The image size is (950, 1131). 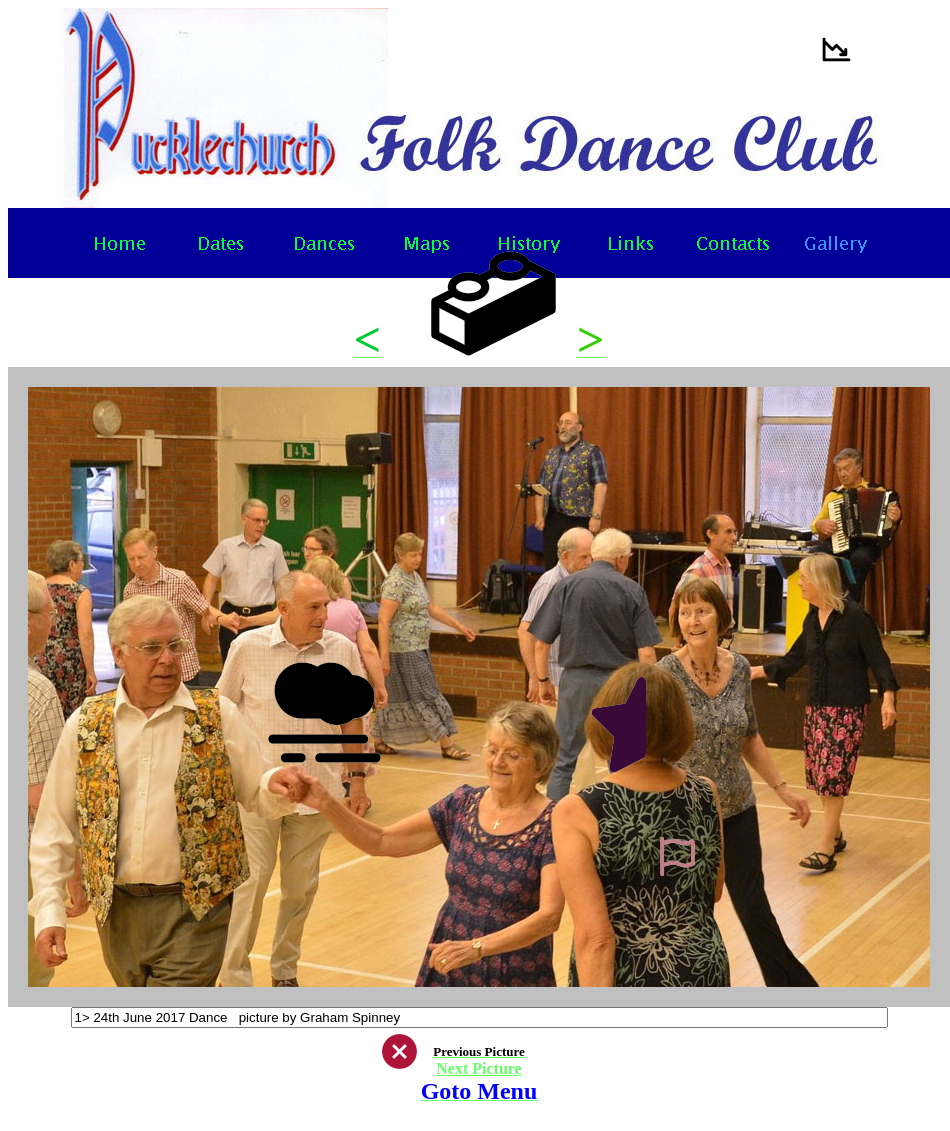 I want to click on indicates smog or poor air quality conditions, so click(x=324, y=712).